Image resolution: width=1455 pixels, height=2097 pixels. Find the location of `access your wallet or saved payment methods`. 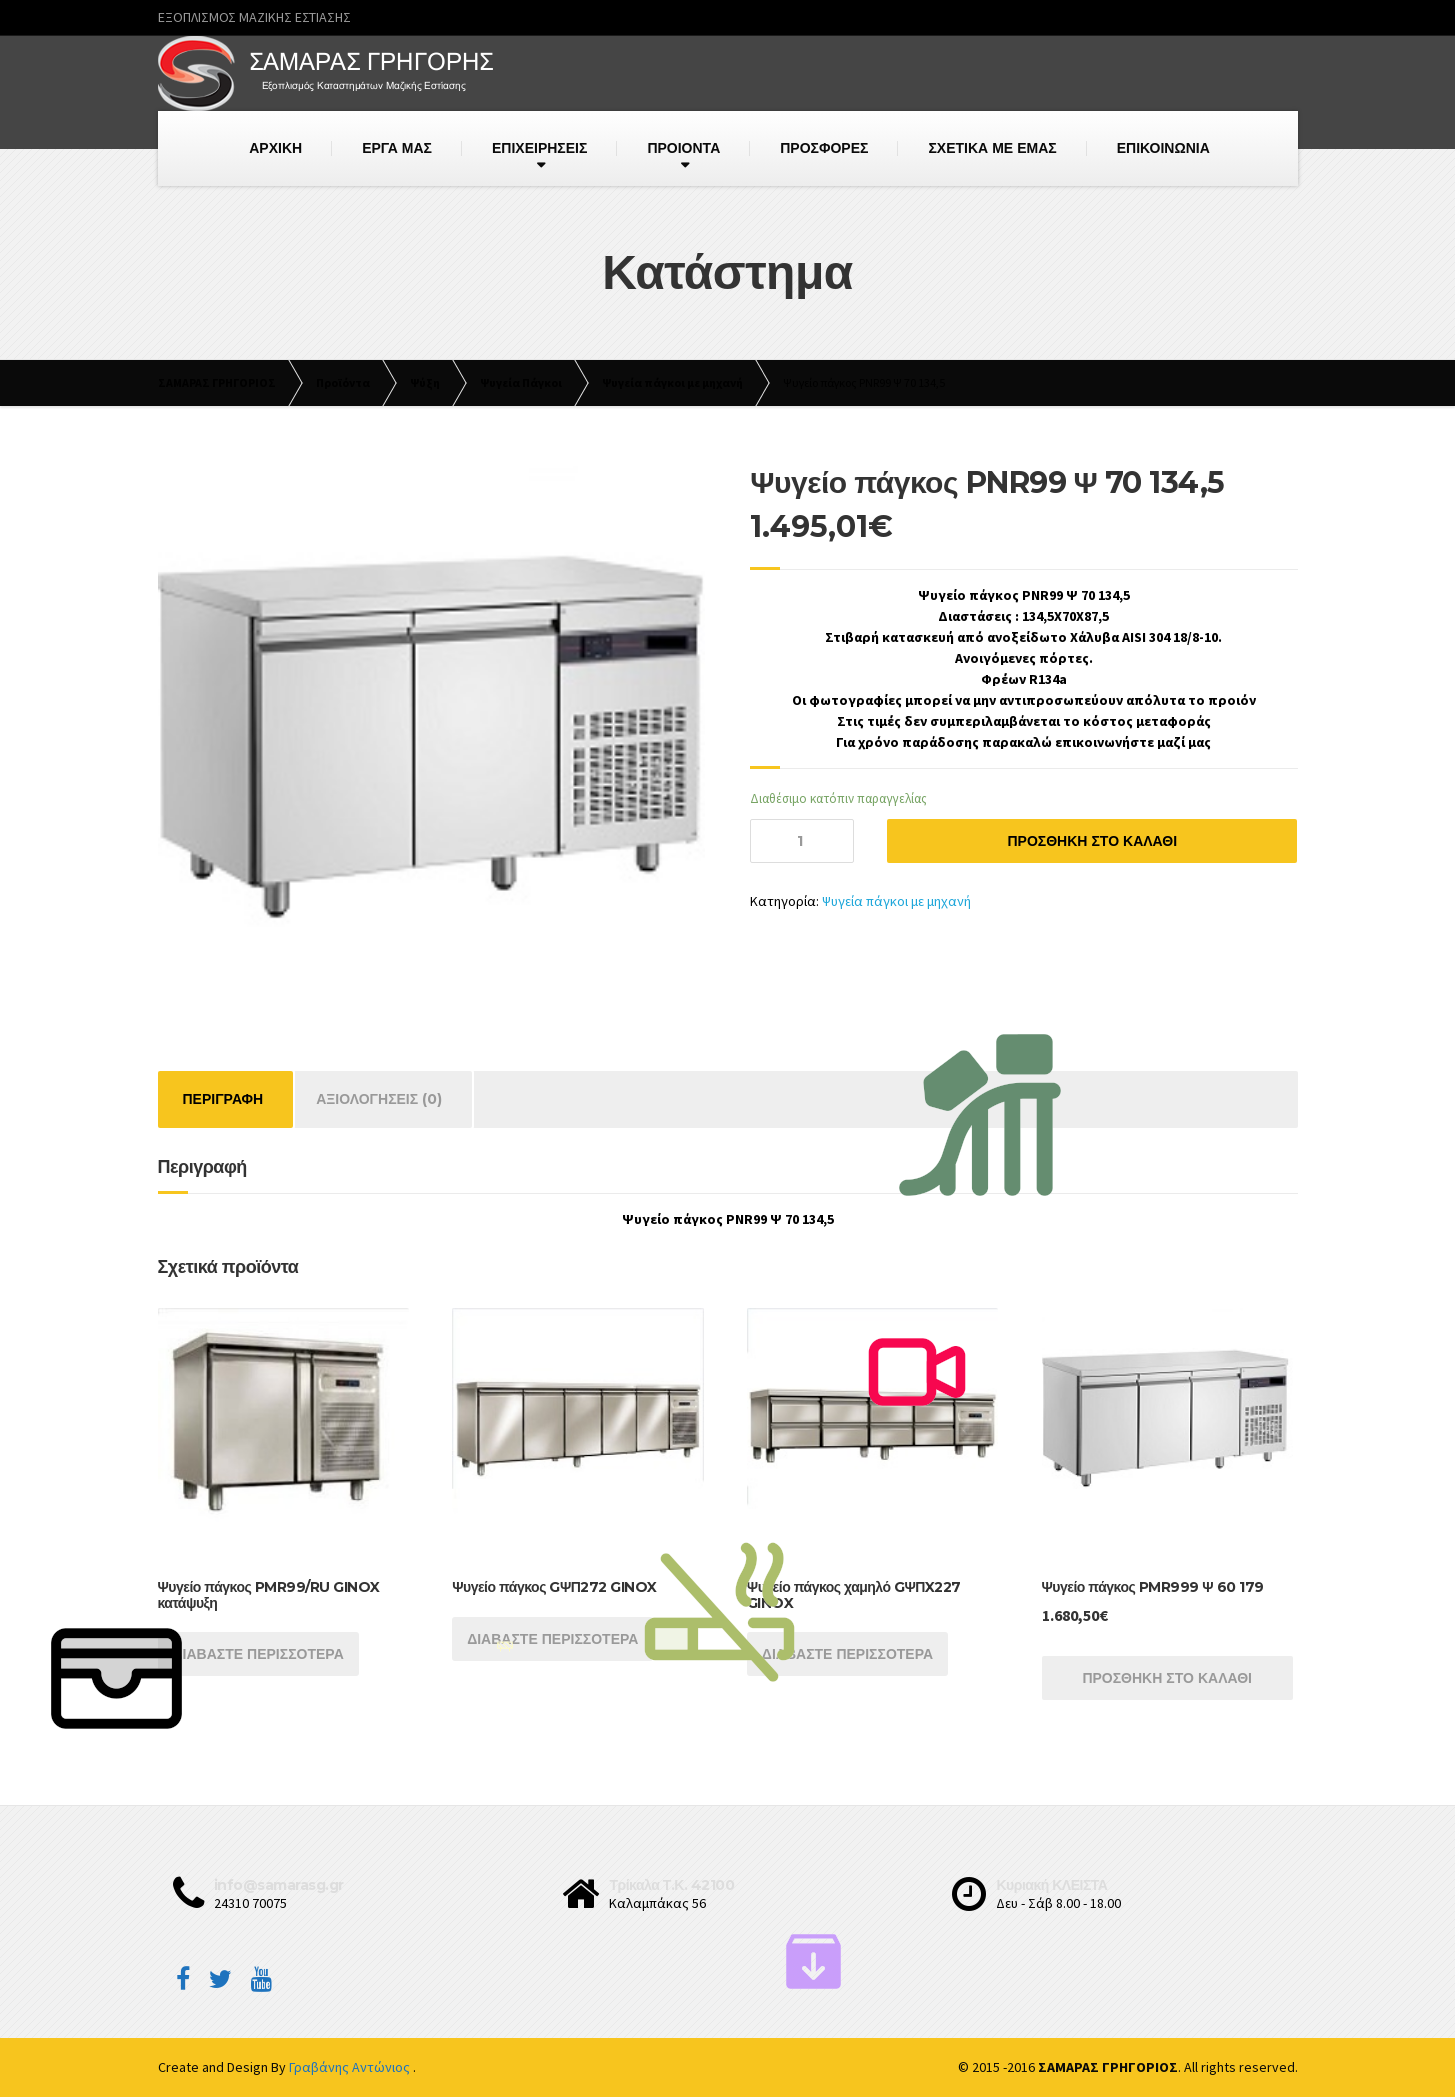

access your wallet or saved payment methods is located at coordinates (116, 1678).